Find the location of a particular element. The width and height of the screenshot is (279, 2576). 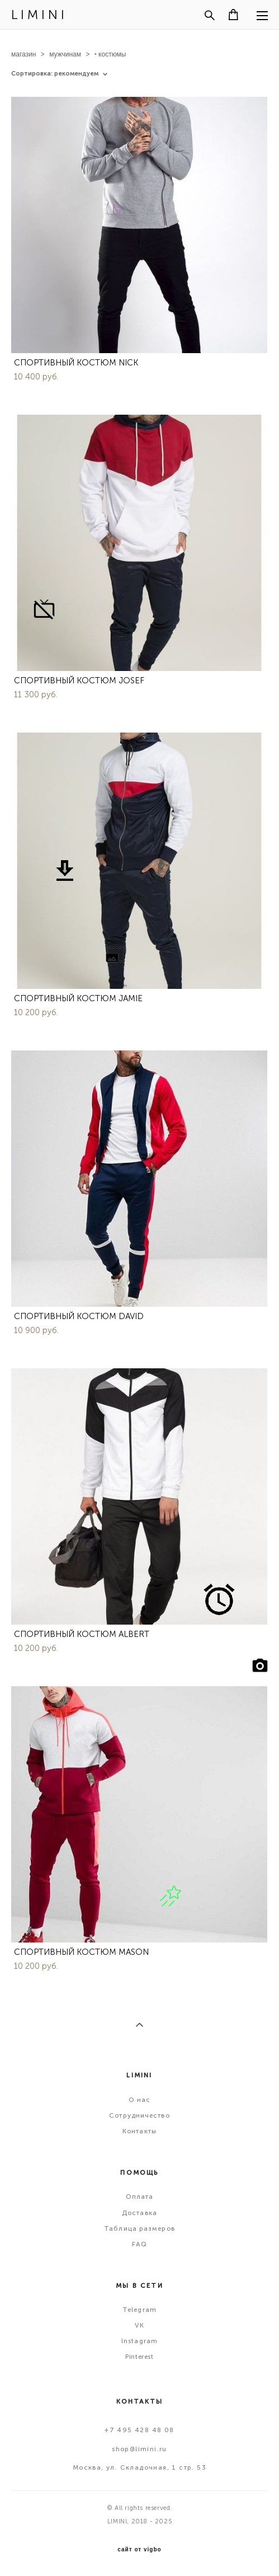

take a photo is located at coordinates (260, 1666).